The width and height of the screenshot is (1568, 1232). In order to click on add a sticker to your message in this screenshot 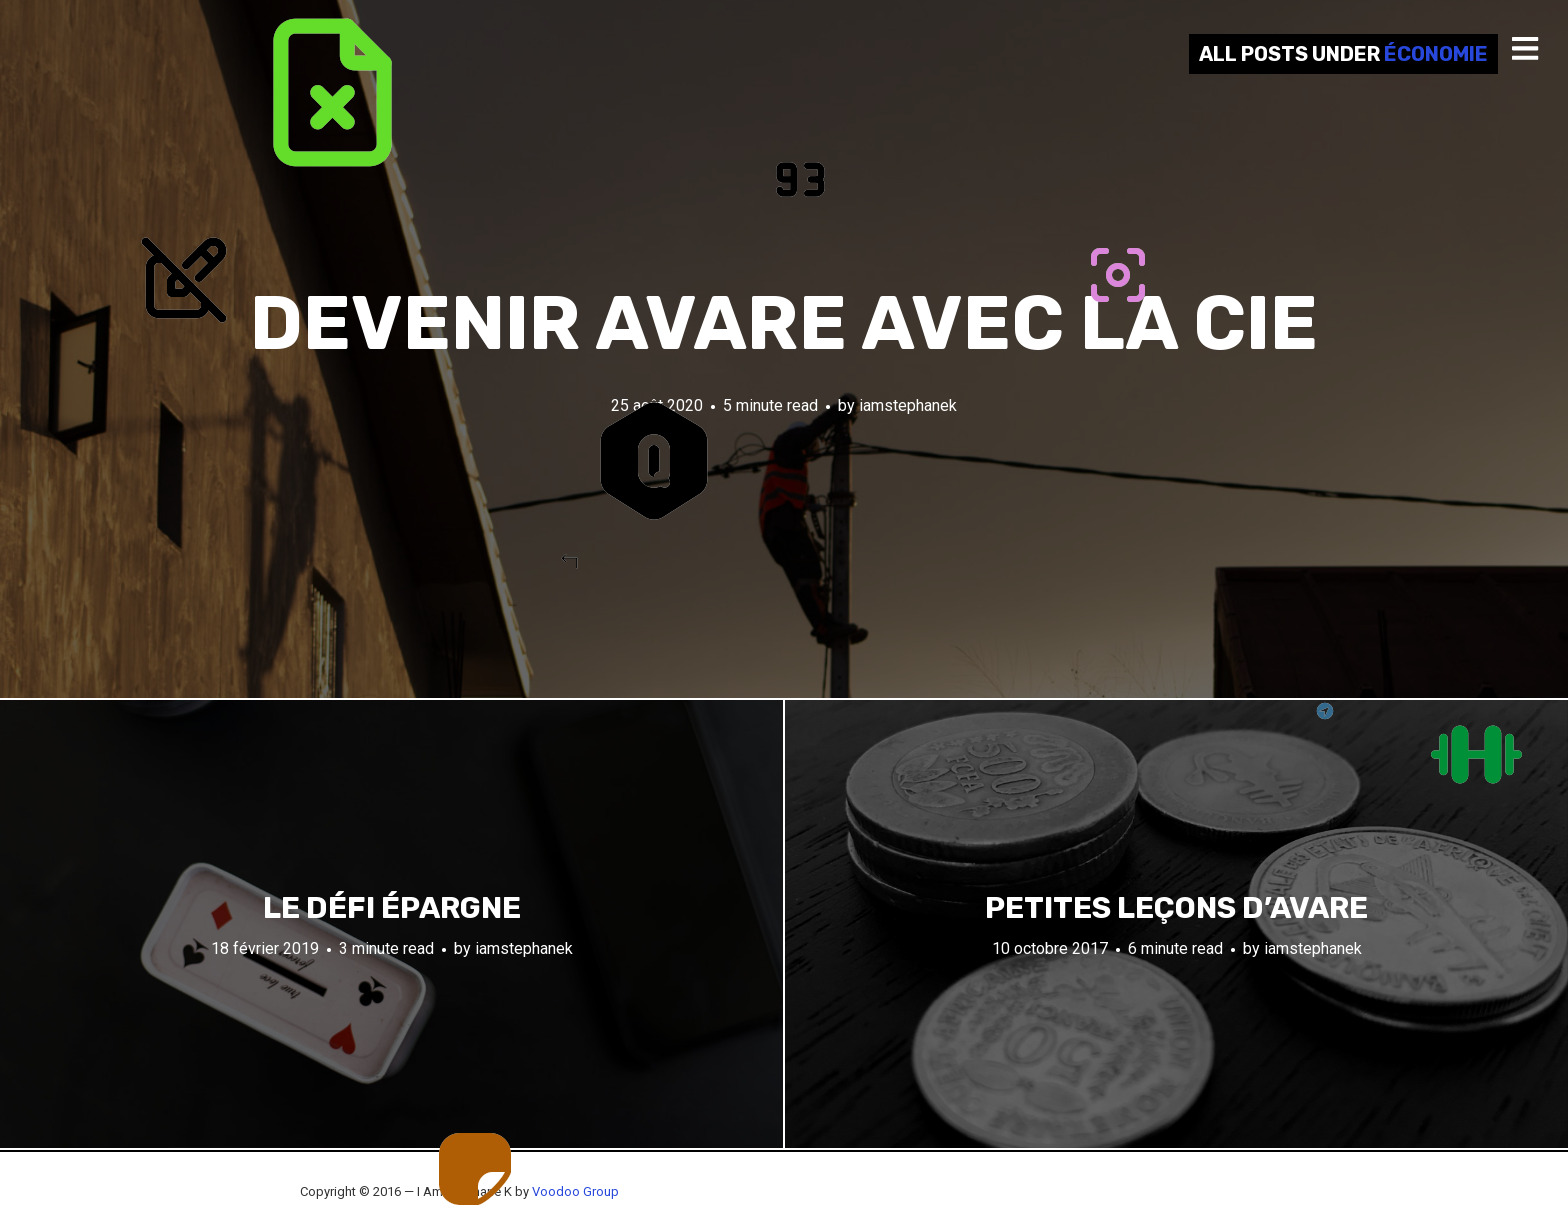, I will do `click(475, 1169)`.